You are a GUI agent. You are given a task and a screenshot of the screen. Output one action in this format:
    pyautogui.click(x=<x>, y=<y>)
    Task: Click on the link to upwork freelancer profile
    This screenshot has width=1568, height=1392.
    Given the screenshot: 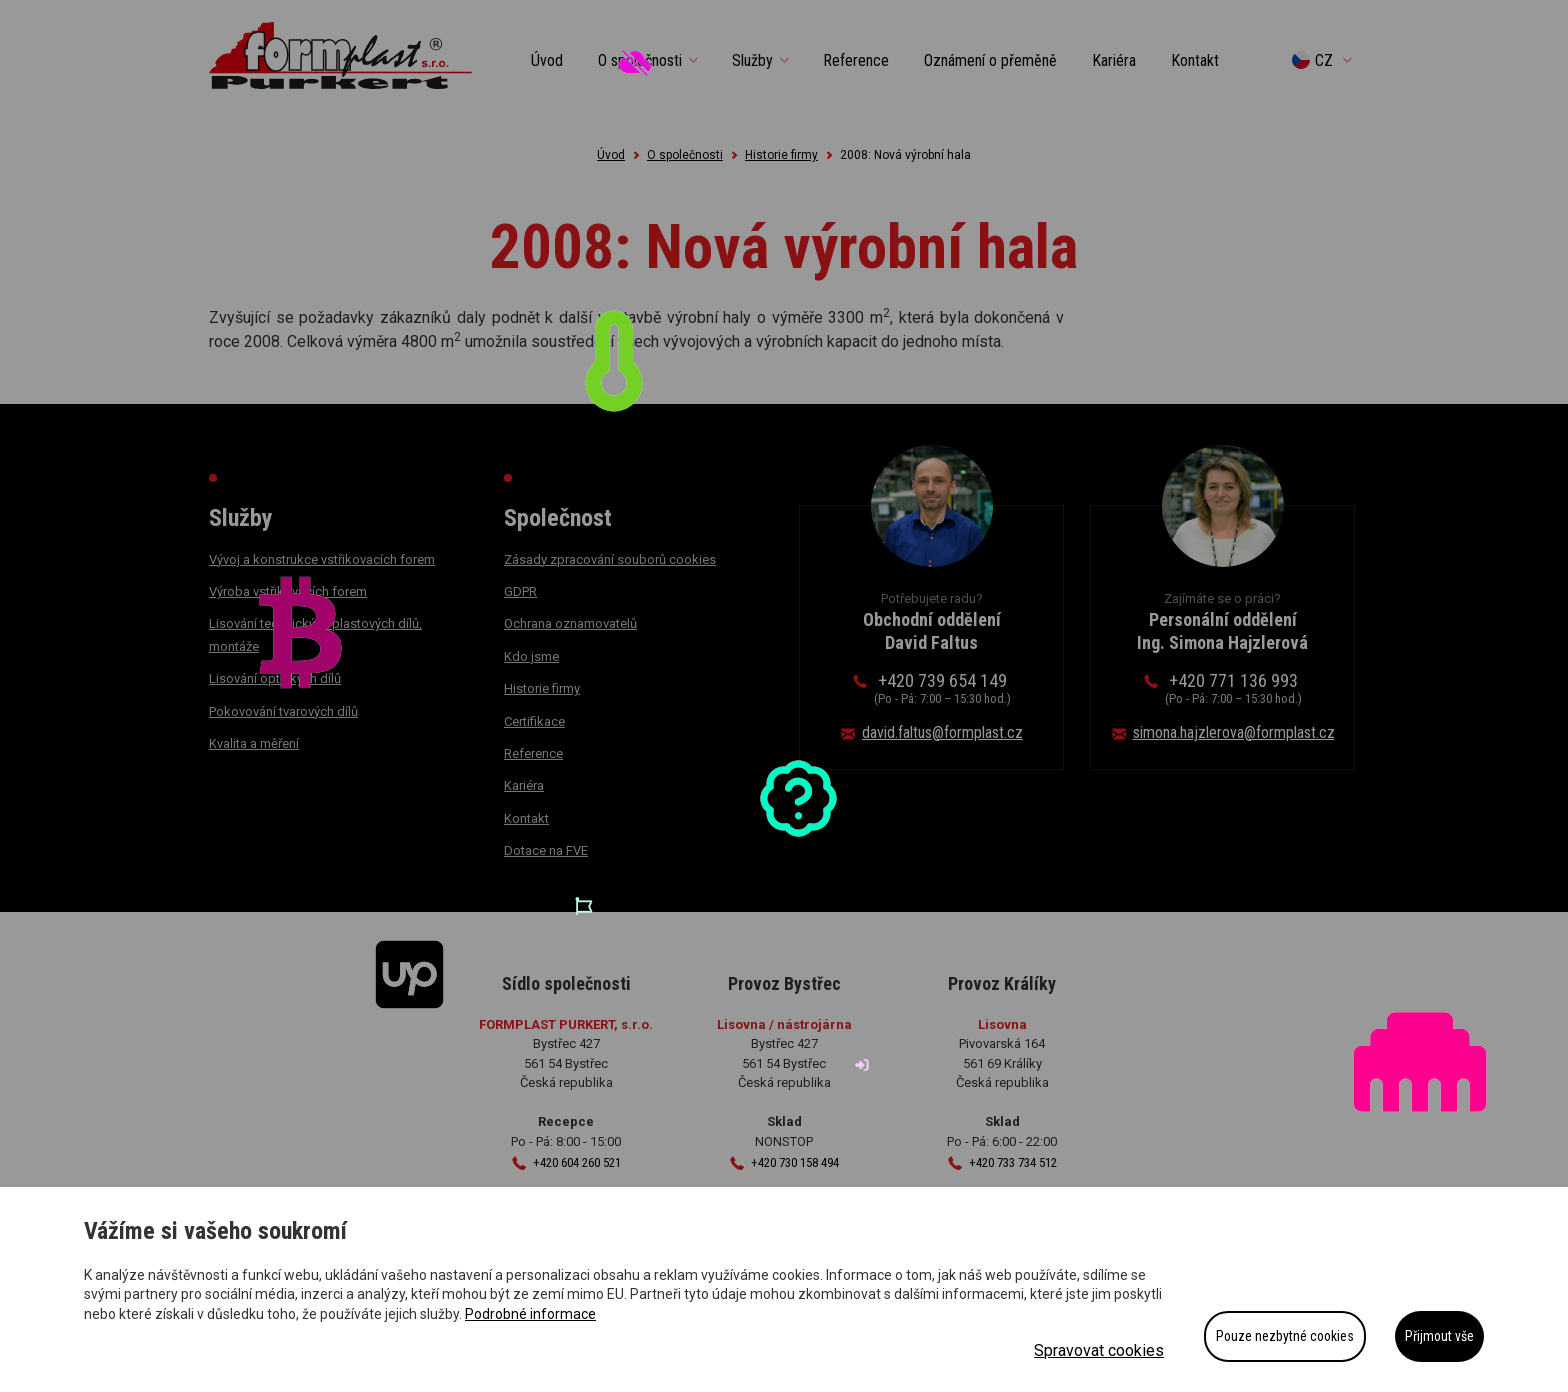 What is the action you would take?
    pyautogui.click(x=409, y=974)
    